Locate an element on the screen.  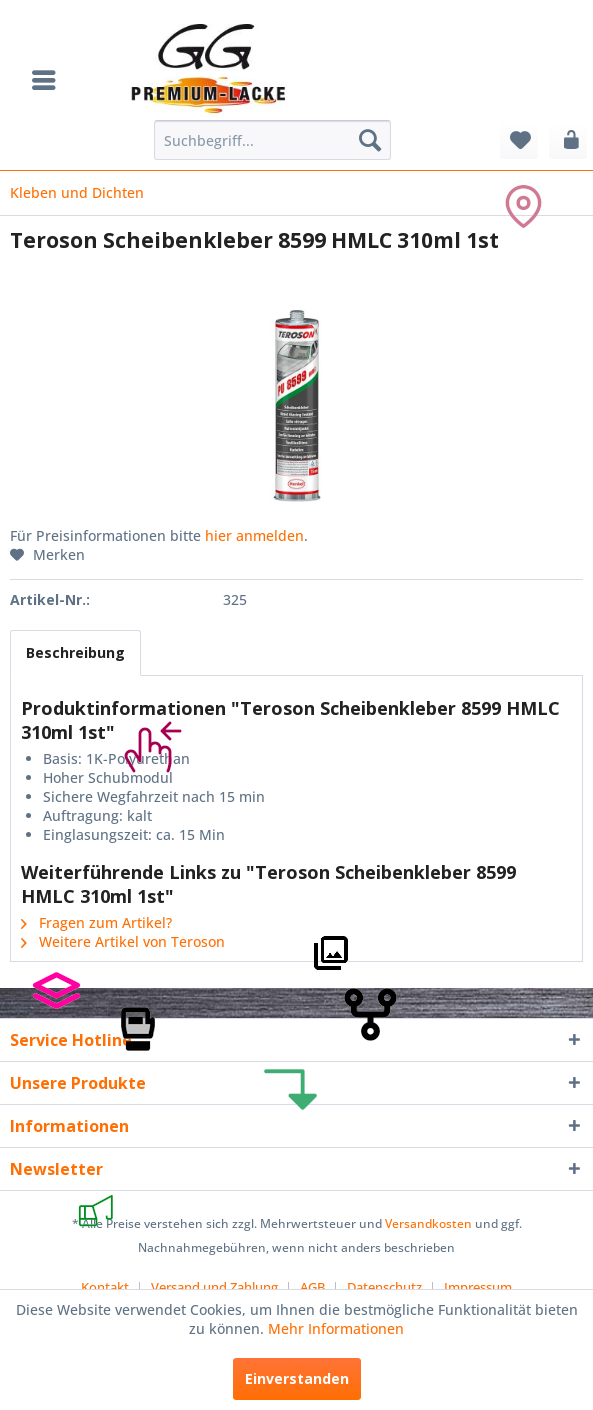
access mixed martial arts or boxing content is located at coordinates (138, 1029).